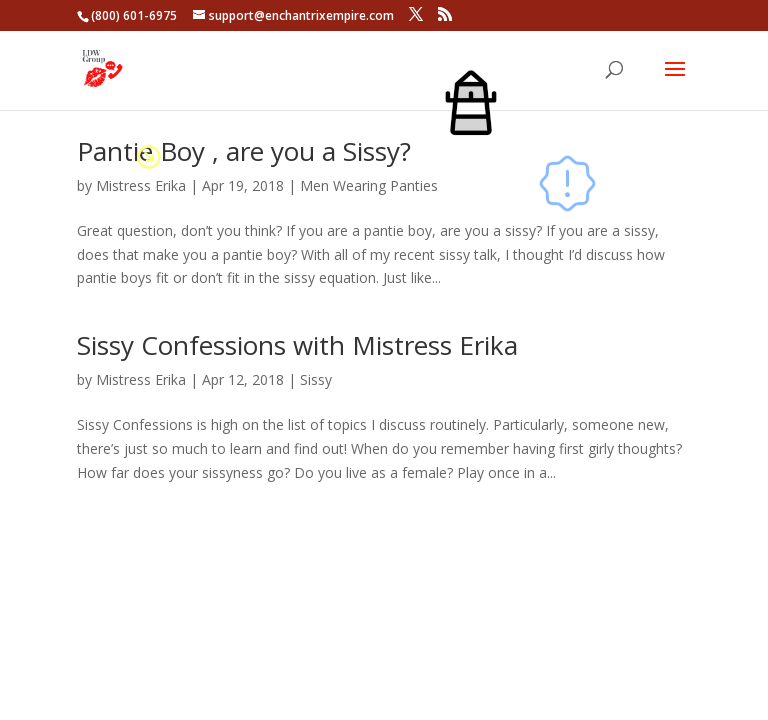 The height and width of the screenshot is (720, 768). What do you see at coordinates (567, 183) in the screenshot?
I see `indicates a warning or alert requiring attention` at bounding box center [567, 183].